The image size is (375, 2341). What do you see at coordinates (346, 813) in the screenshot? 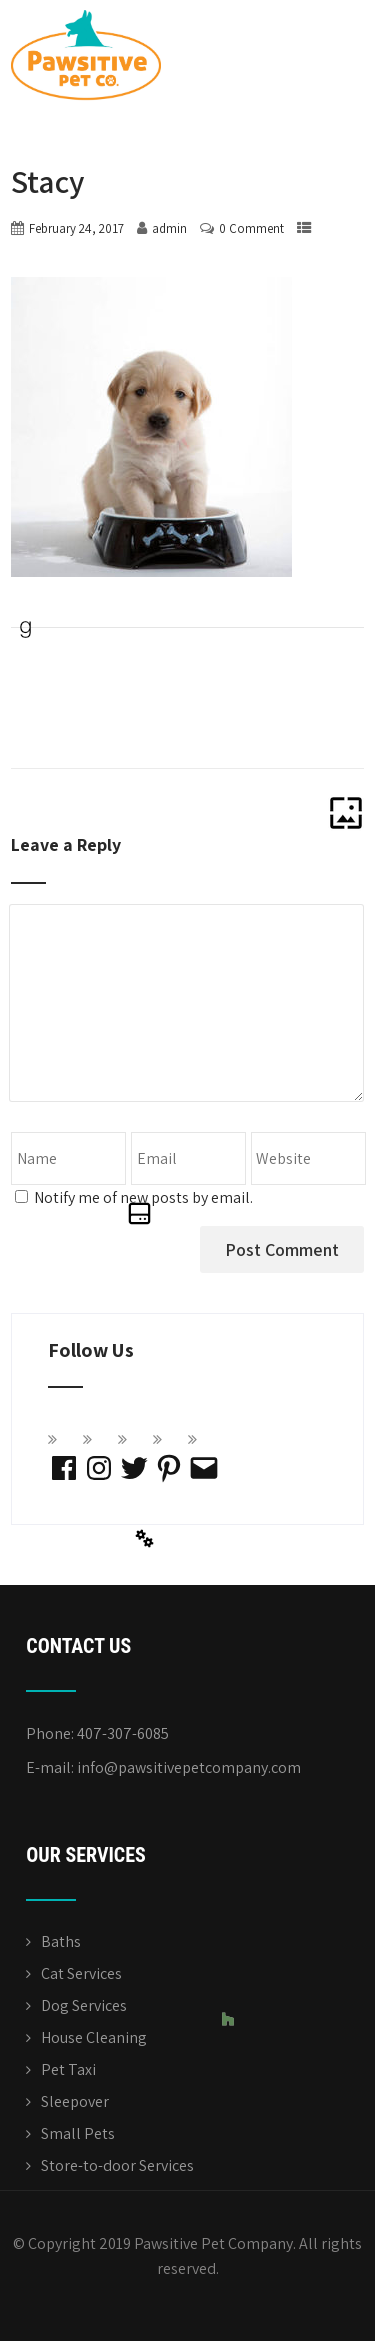
I see `change wallpaper or background image` at bounding box center [346, 813].